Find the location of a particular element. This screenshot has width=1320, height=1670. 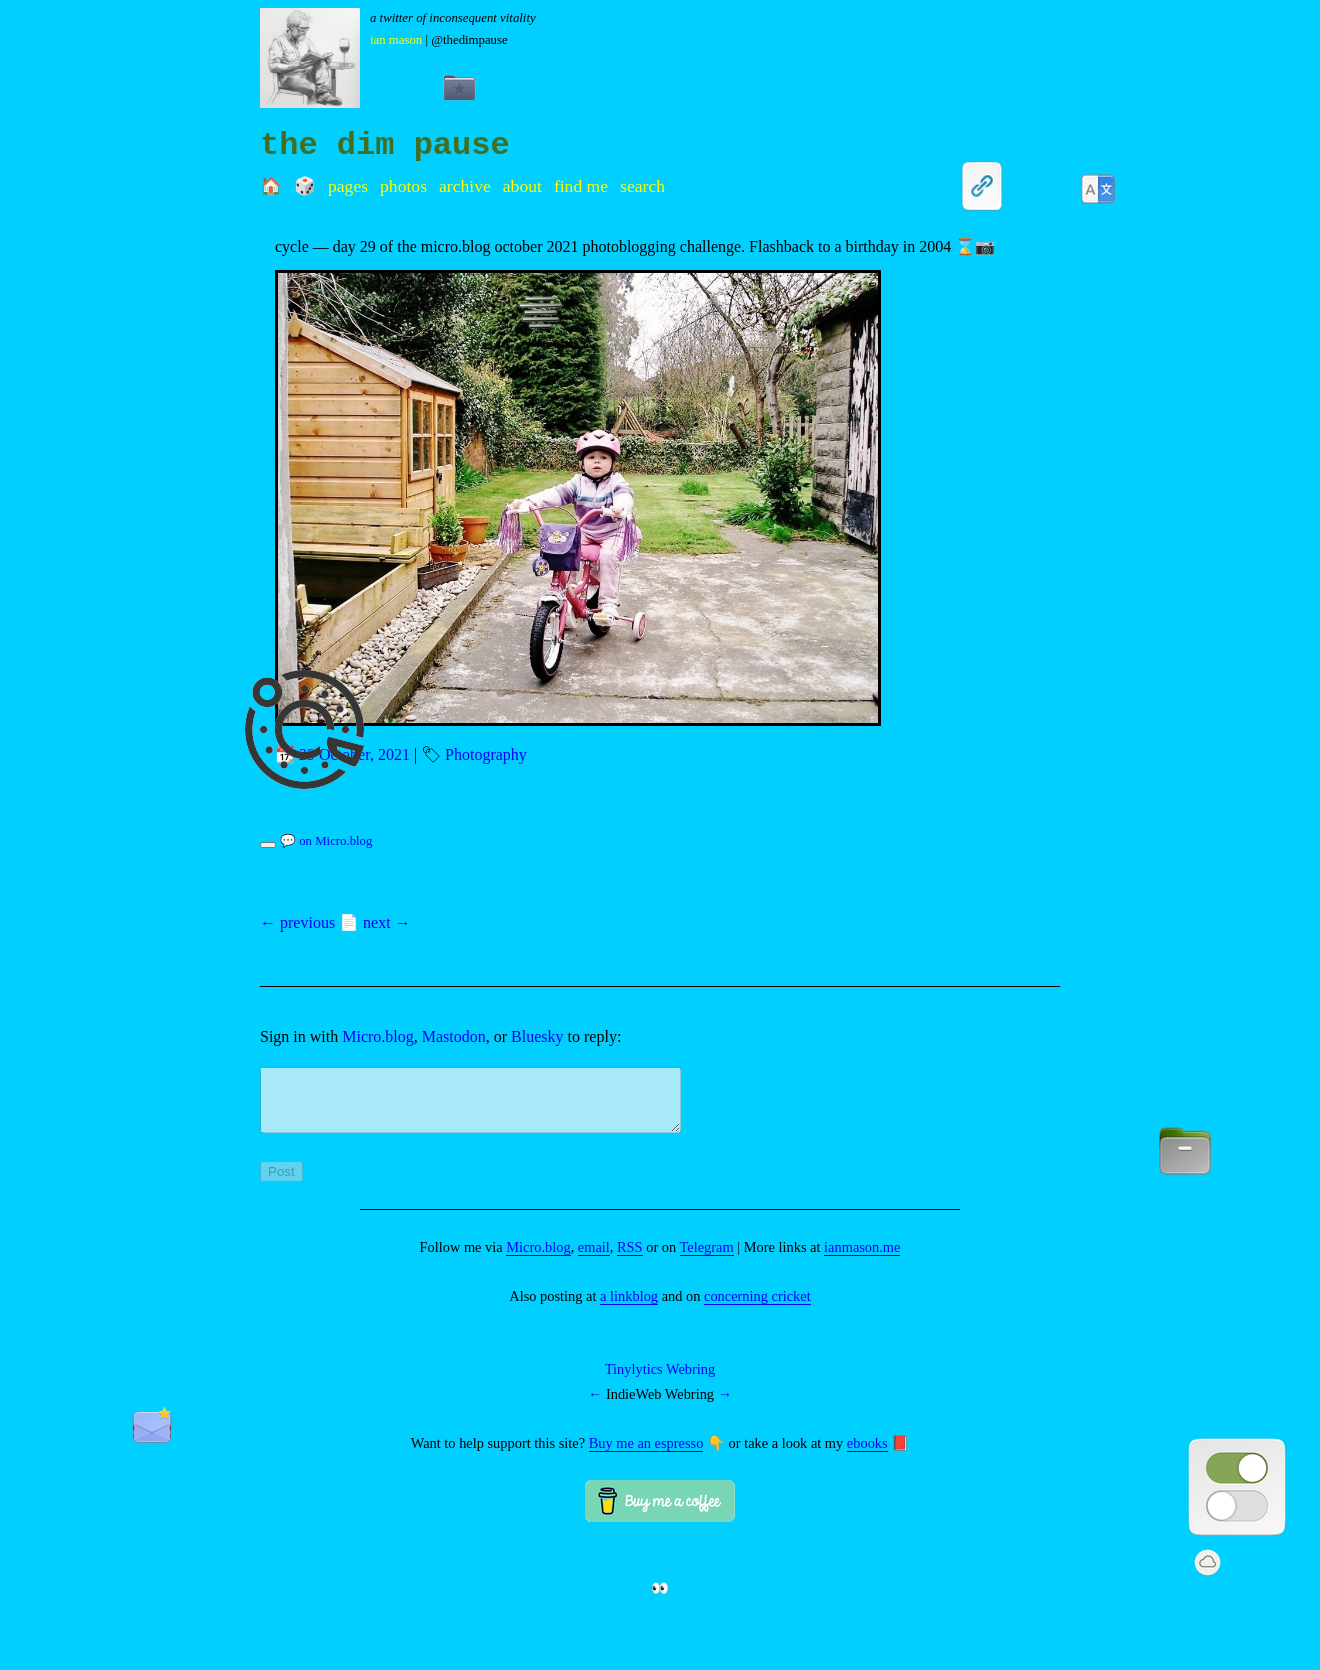

indicates file is synced with Dropbox cloud storage is located at coordinates (1207, 1562).